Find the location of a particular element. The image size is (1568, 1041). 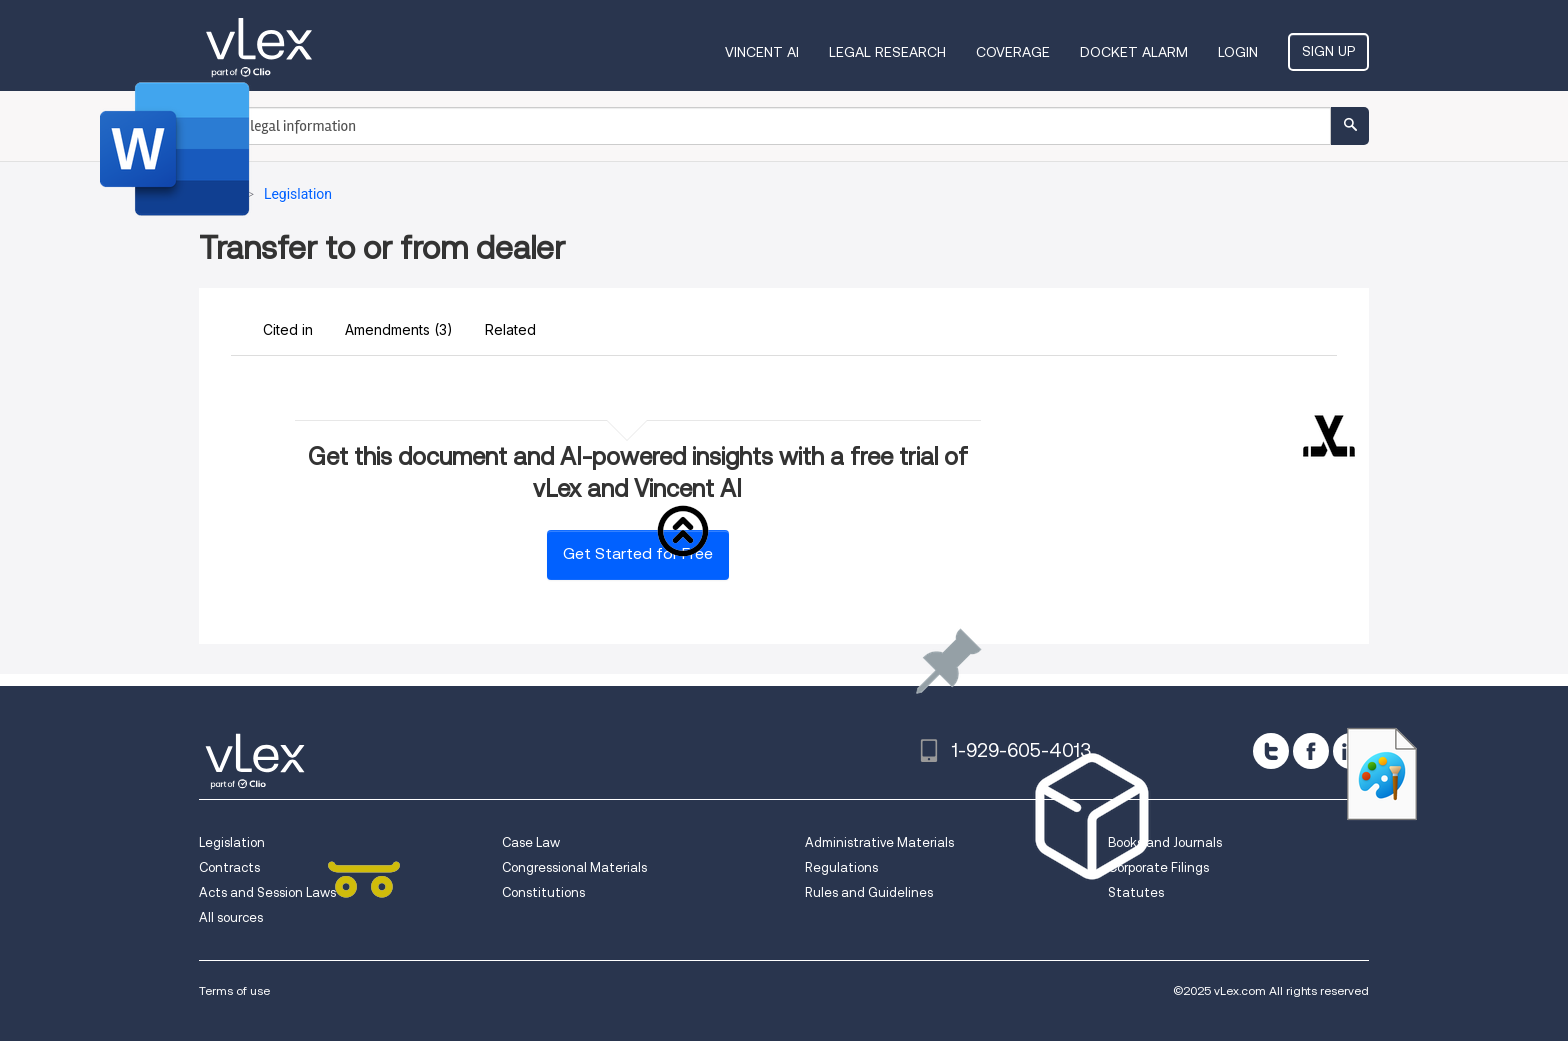

pin an item to keep it visible is located at coordinates (949, 661).